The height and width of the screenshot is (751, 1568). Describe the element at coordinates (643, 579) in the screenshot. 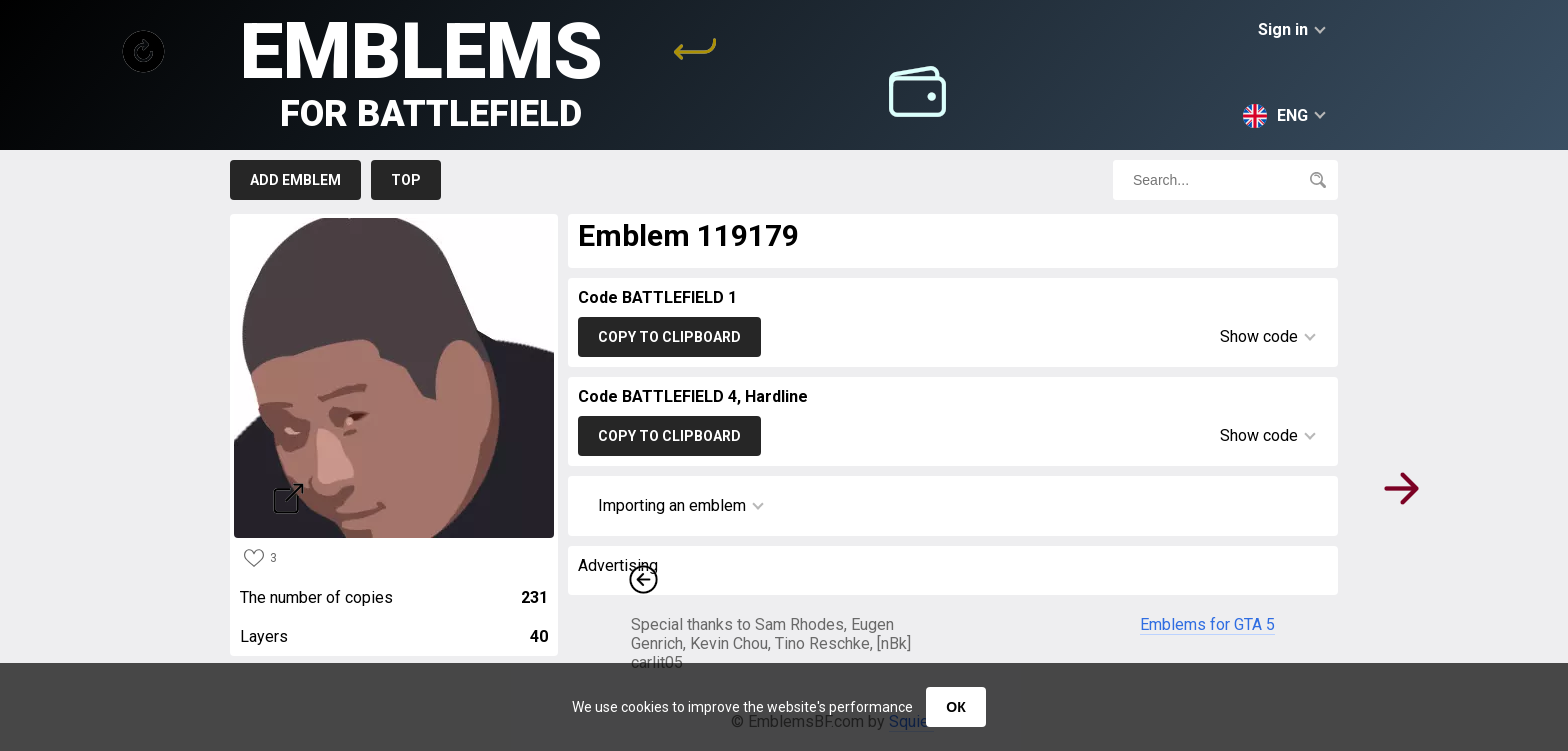

I see `go back to the previous screen` at that location.